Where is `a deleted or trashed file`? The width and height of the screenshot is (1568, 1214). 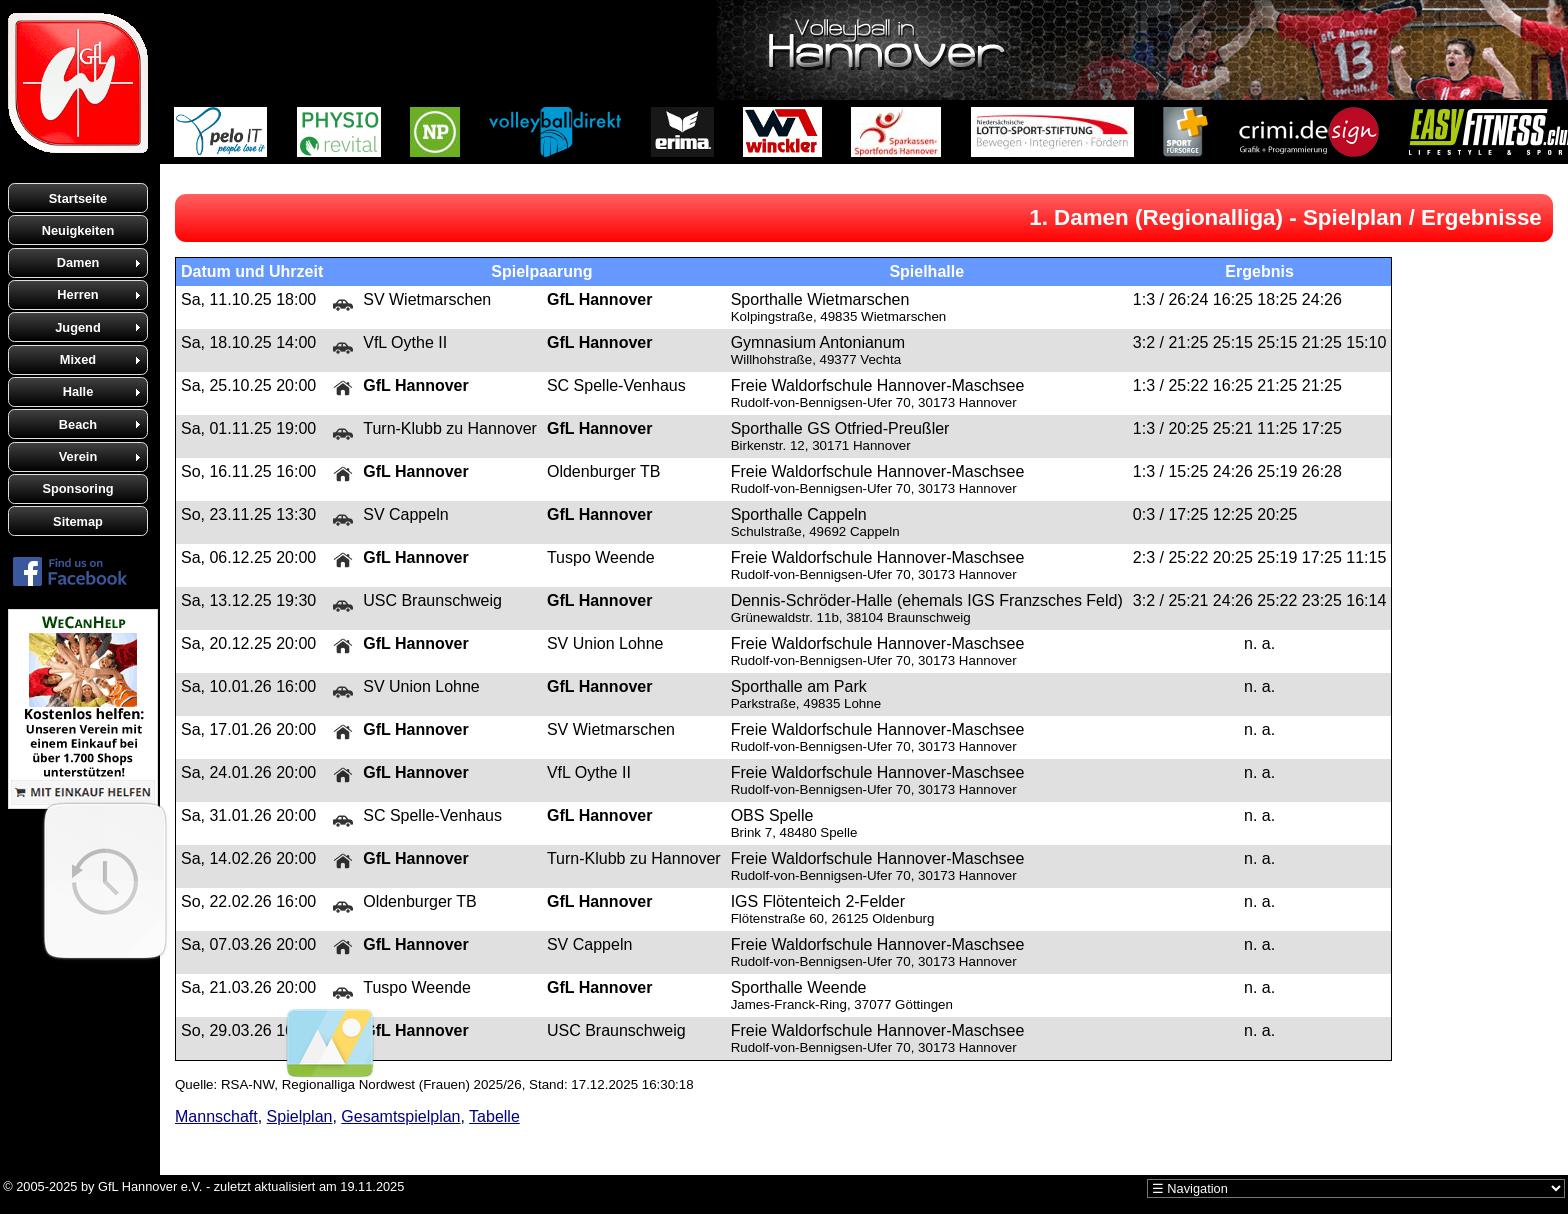 a deleted or trashed file is located at coordinates (105, 881).